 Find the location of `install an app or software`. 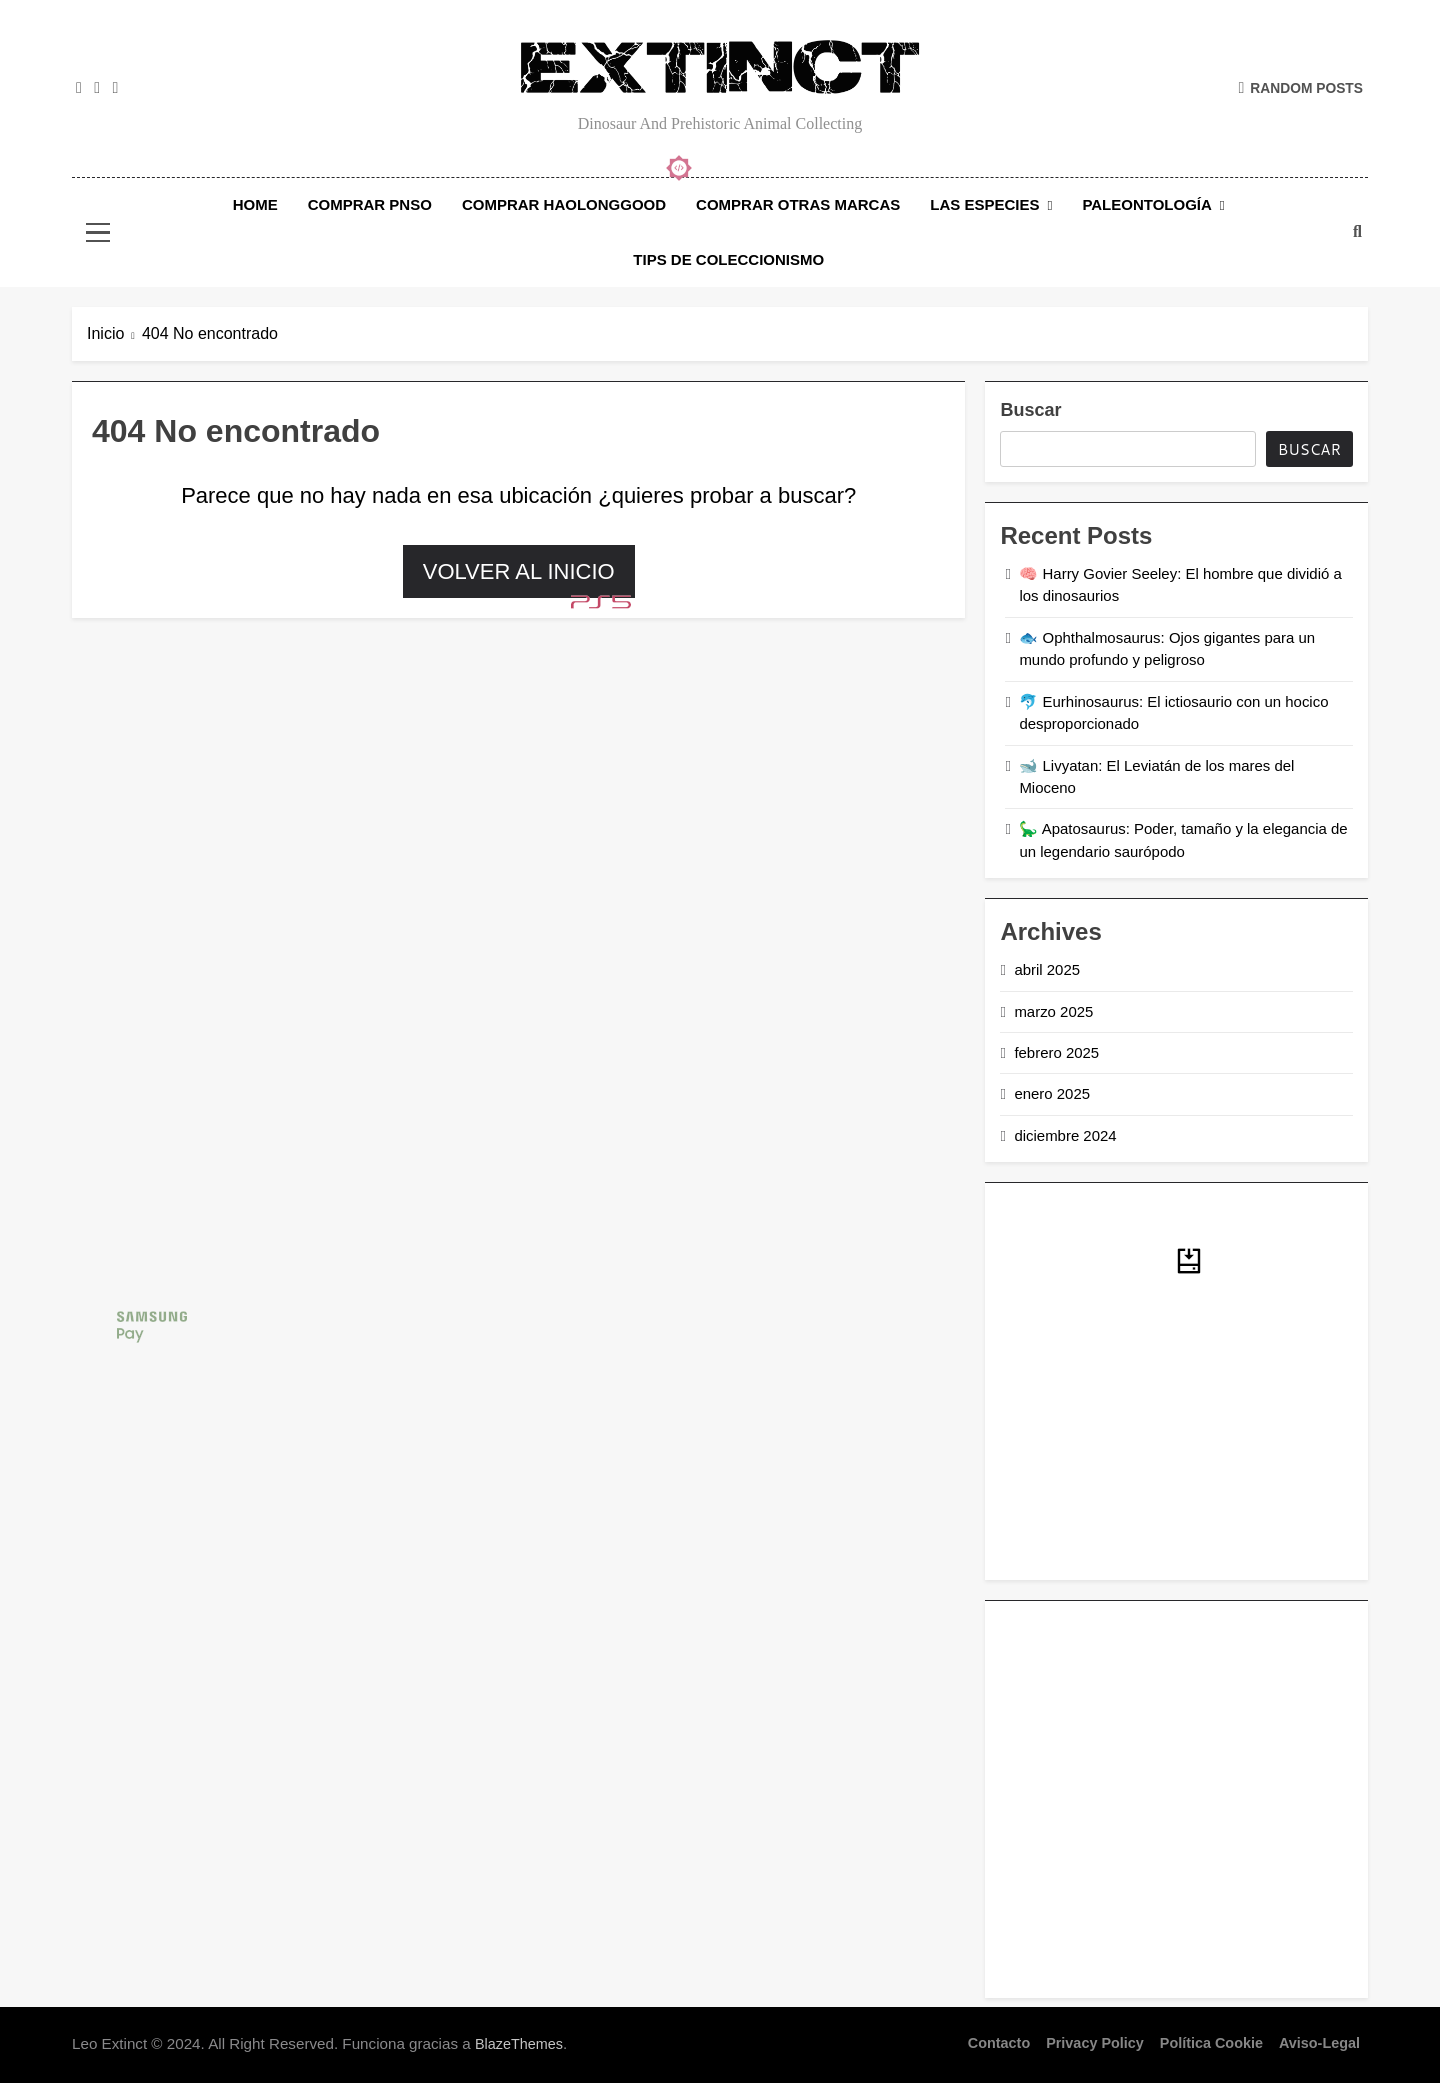

install an app or software is located at coordinates (1189, 1261).